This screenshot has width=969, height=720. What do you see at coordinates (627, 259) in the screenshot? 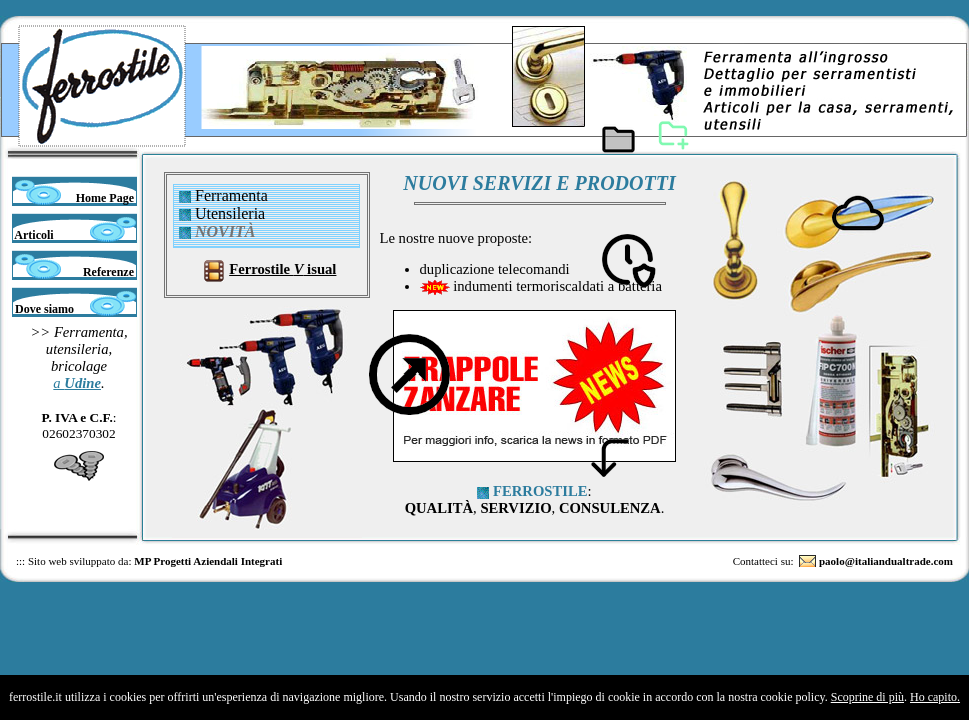
I see `view protected or secure time settings` at bounding box center [627, 259].